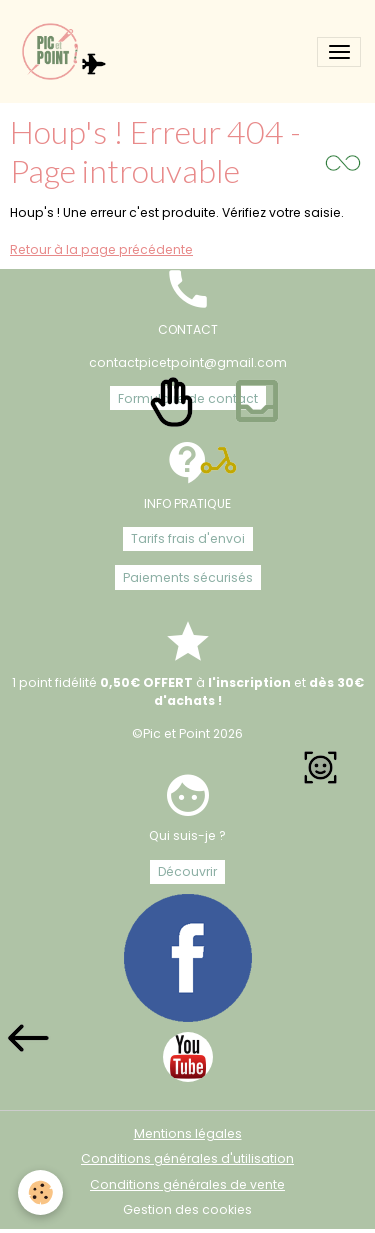  I want to click on navigate back to previous screen, so click(28, 1038).